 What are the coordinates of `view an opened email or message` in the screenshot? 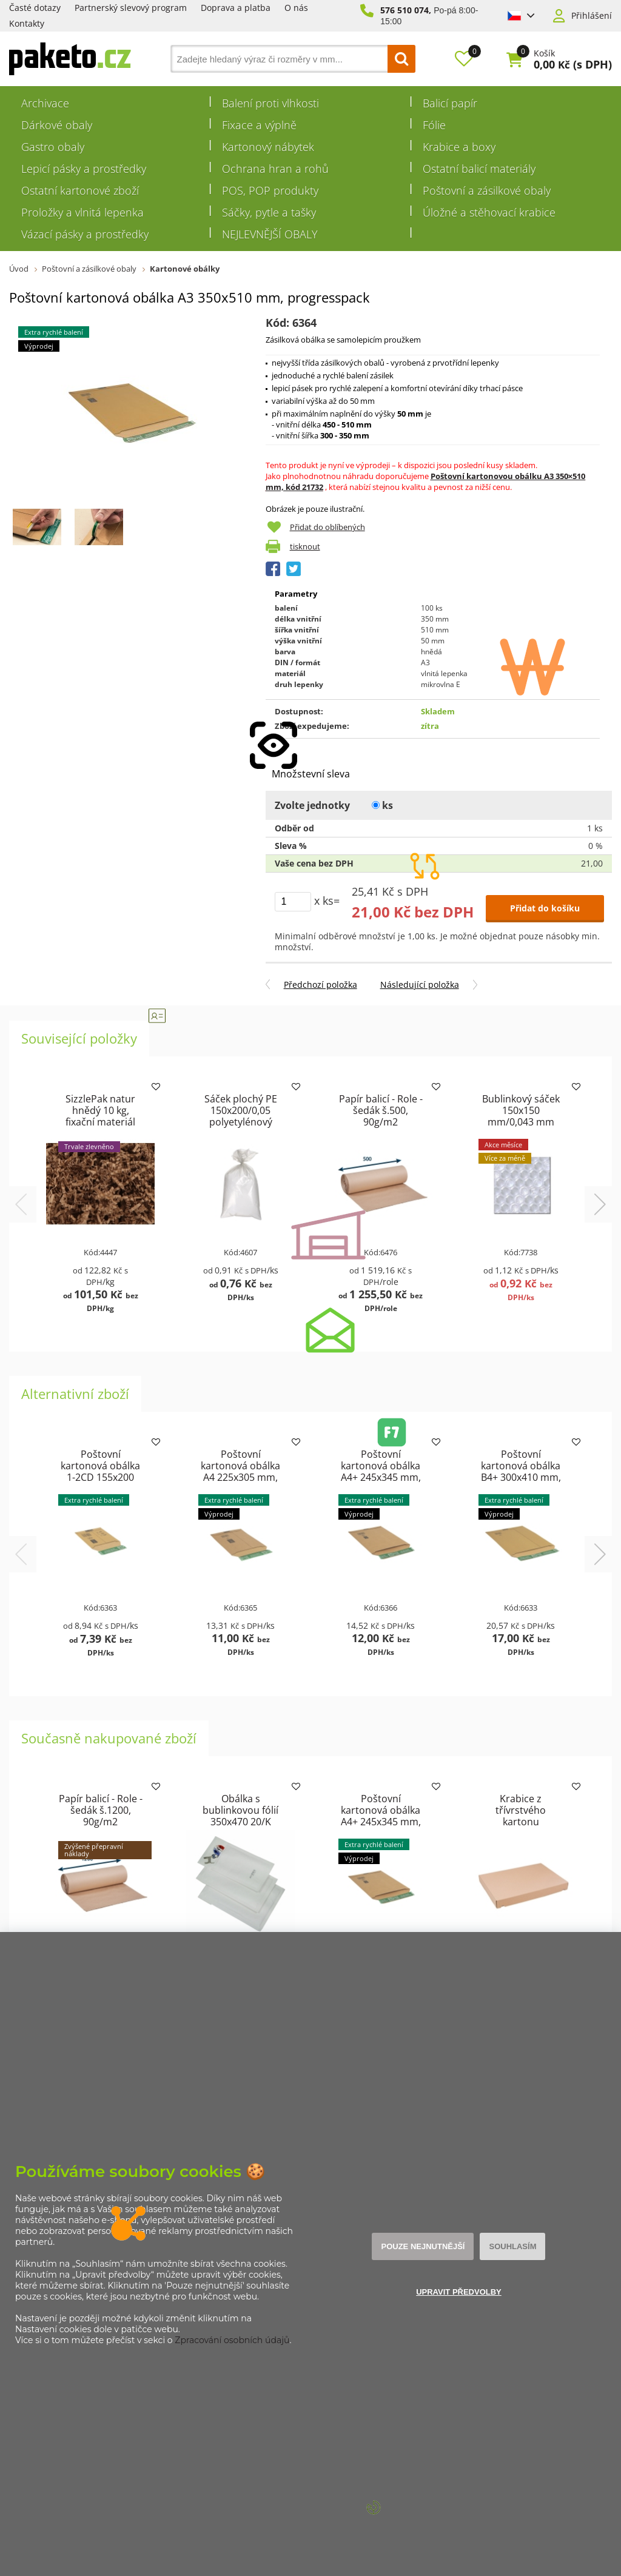 It's located at (330, 1332).